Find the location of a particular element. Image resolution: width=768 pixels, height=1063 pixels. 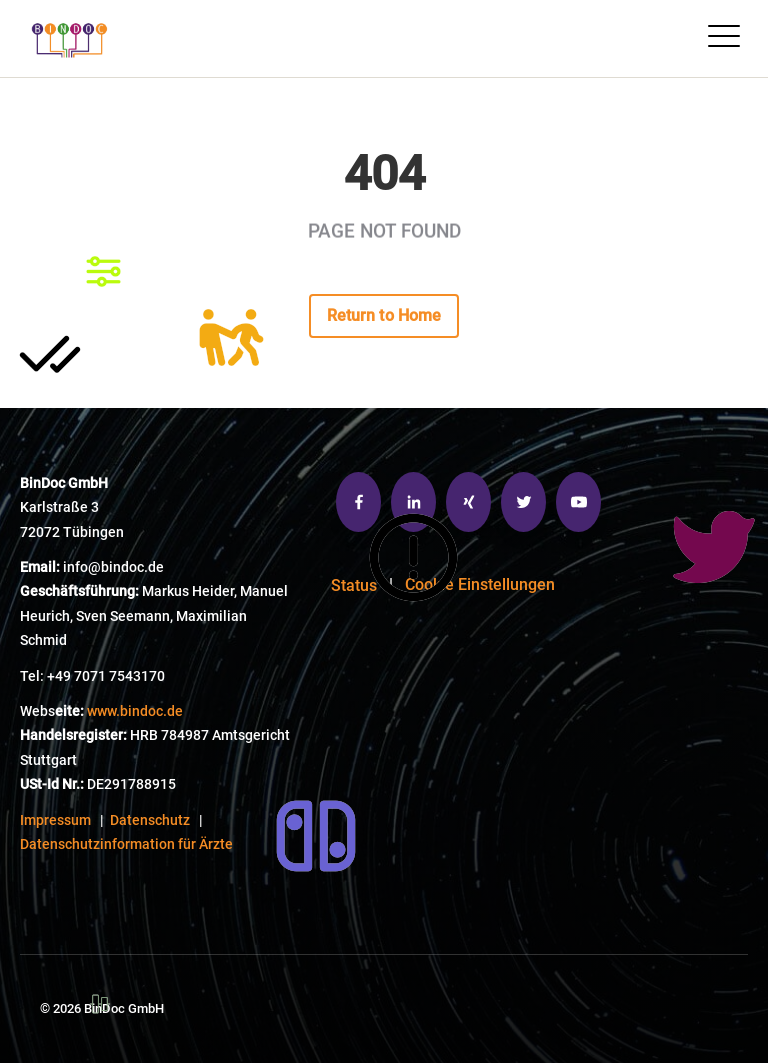

align selected objects to vertical center is located at coordinates (100, 1004).